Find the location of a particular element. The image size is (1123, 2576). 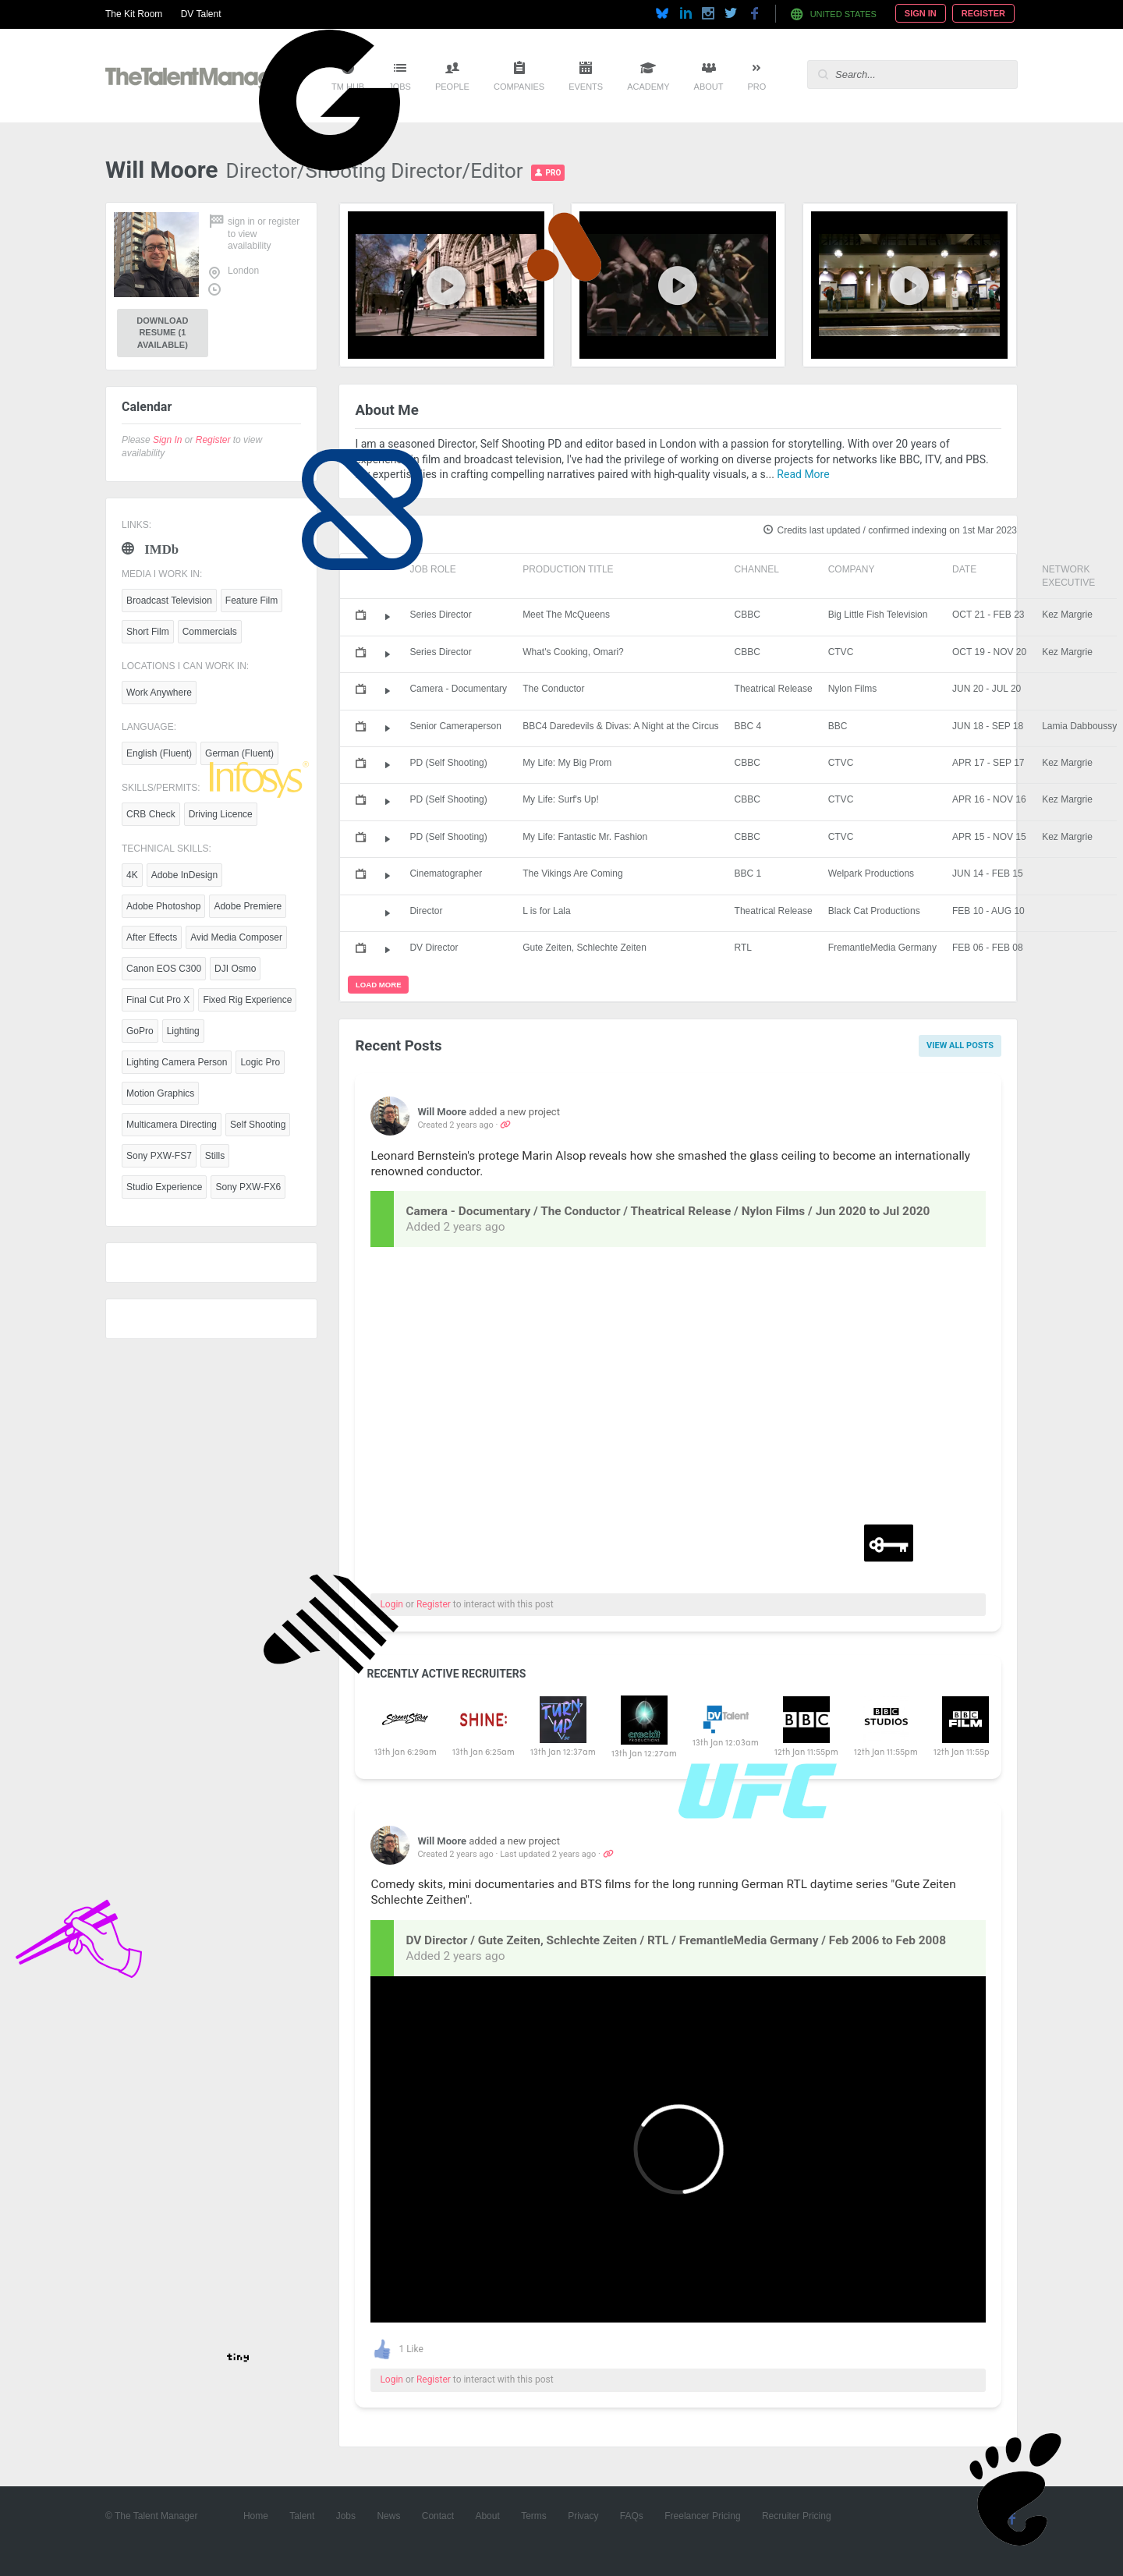

analogue brand logo is located at coordinates (564, 246).